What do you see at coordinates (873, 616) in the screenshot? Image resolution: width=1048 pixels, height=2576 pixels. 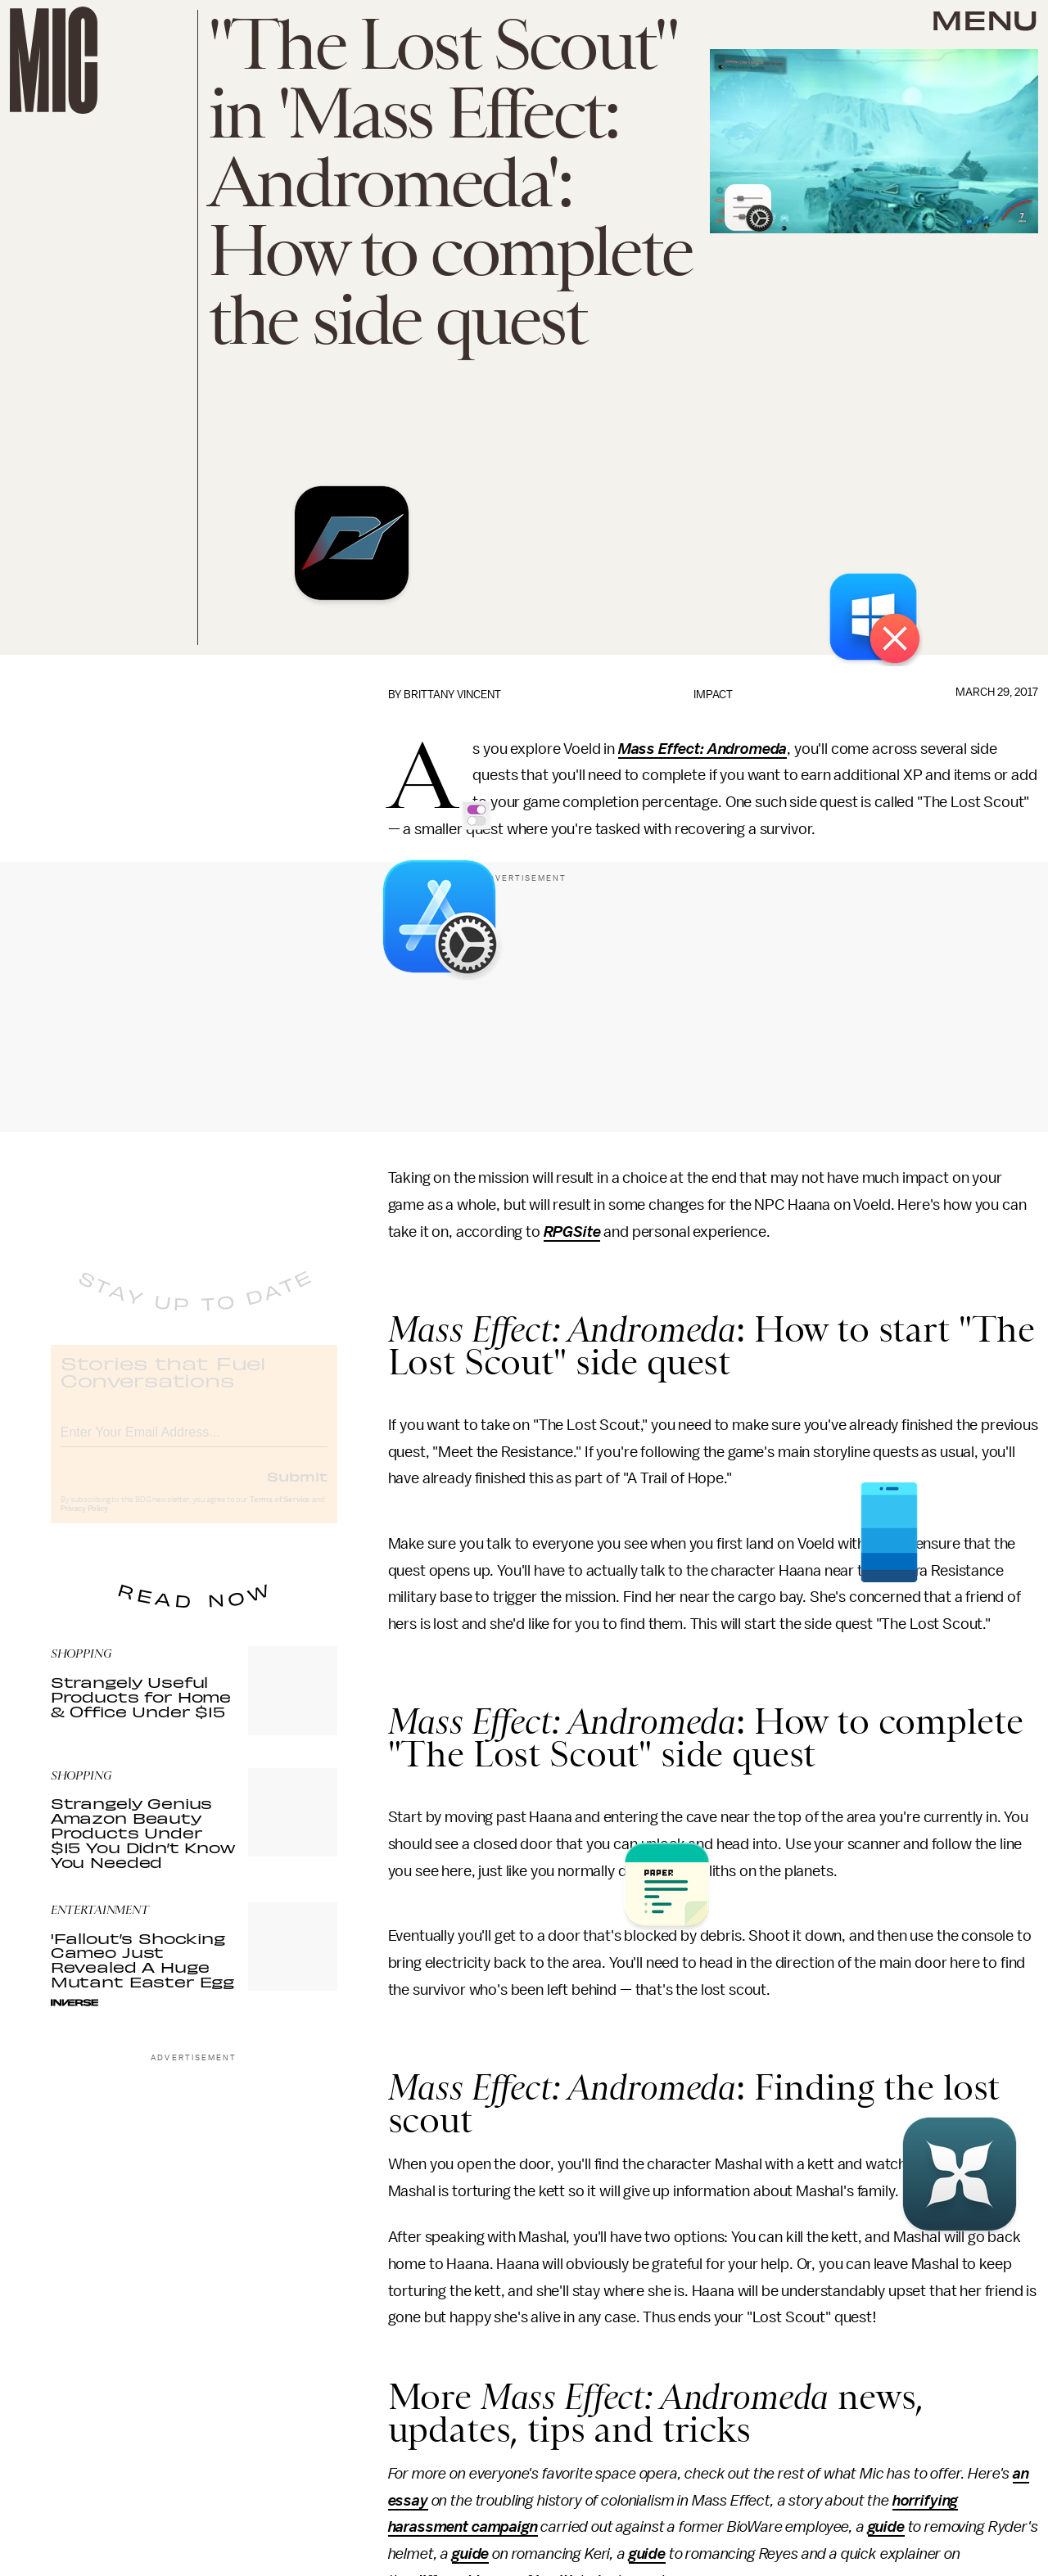 I see `uninstall windows applications running through wine` at bounding box center [873, 616].